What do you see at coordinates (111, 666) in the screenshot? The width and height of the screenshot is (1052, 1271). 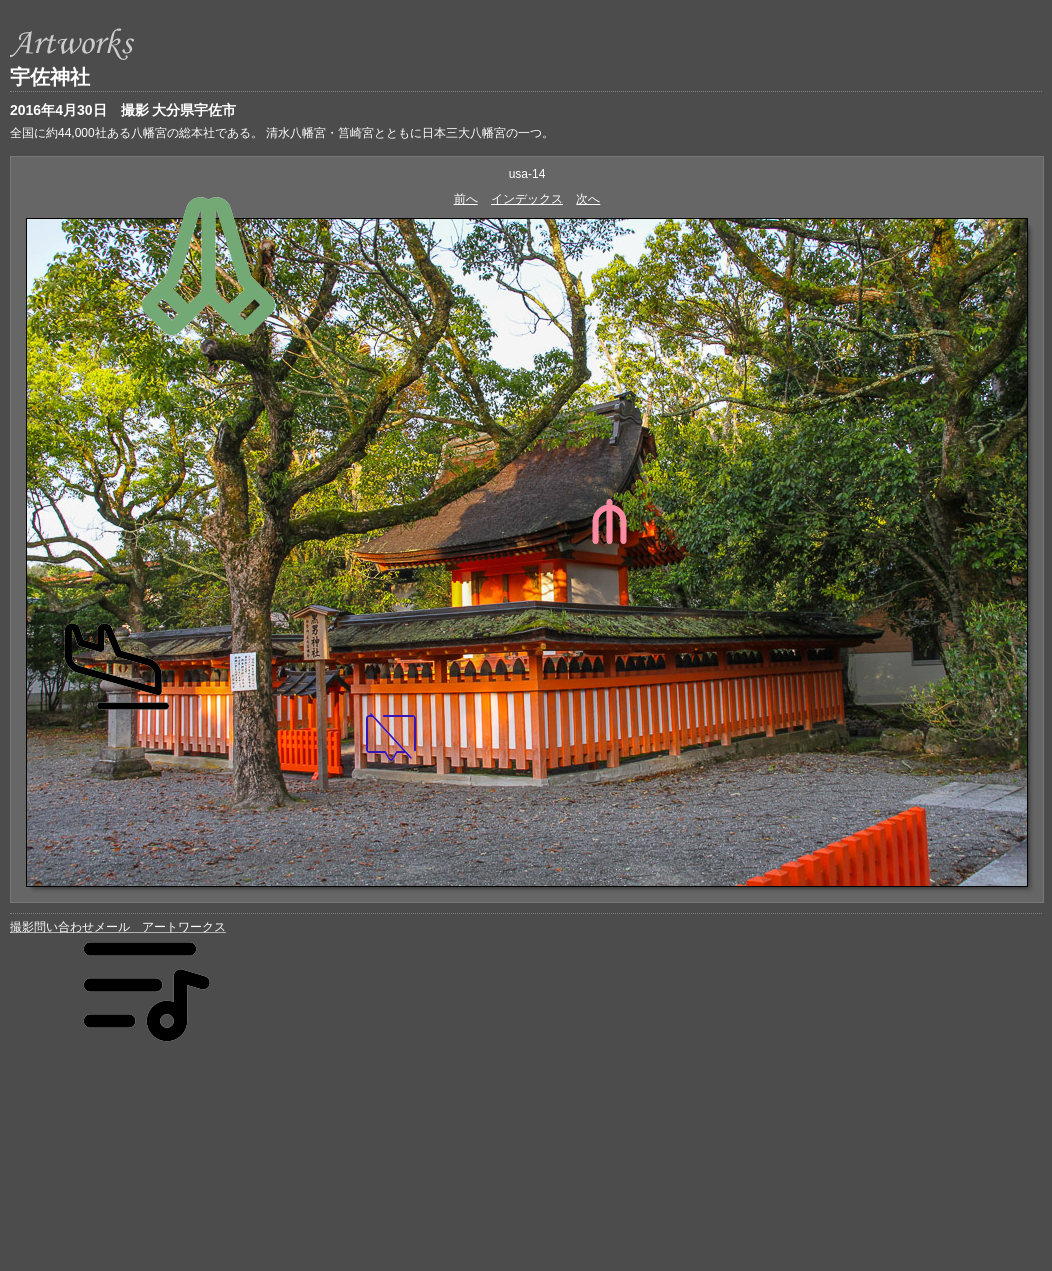 I see `indicates flight arrival or landing status` at bounding box center [111, 666].